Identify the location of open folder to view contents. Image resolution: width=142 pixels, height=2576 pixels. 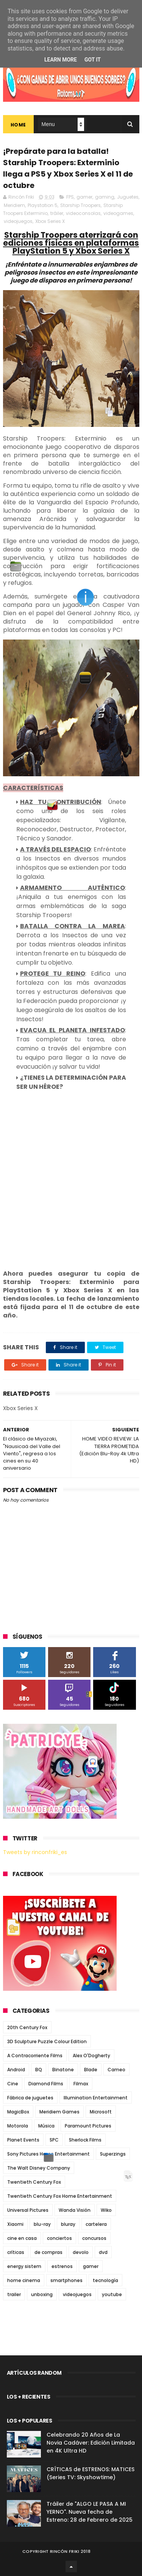
(48, 2157).